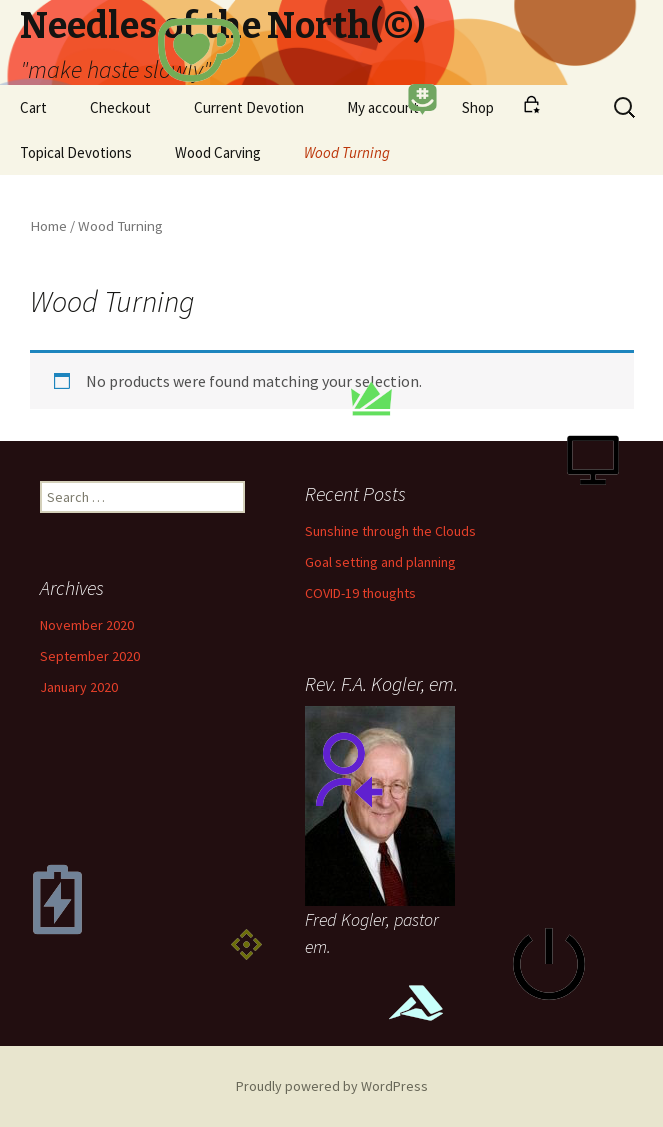 This screenshot has width=663, height=1127. Describe the element at coordinates (549, 964) in the screenshot. I see `power off or shut down the device` at that location.